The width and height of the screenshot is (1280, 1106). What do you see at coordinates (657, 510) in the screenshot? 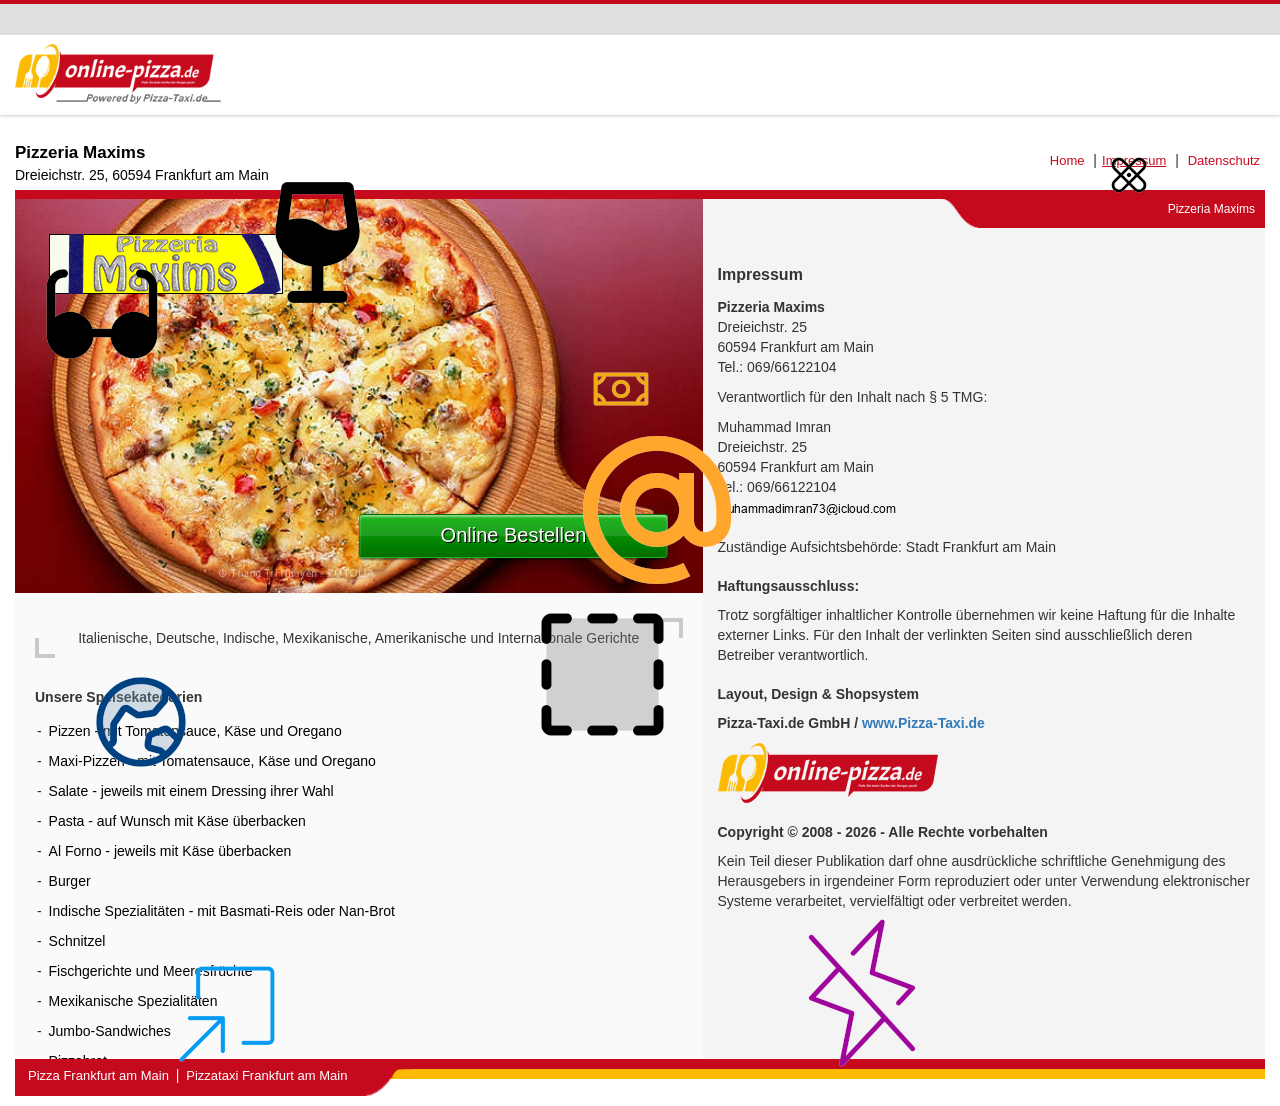
I see `mention a user in a post or comment` at bounding box center [657, 510].